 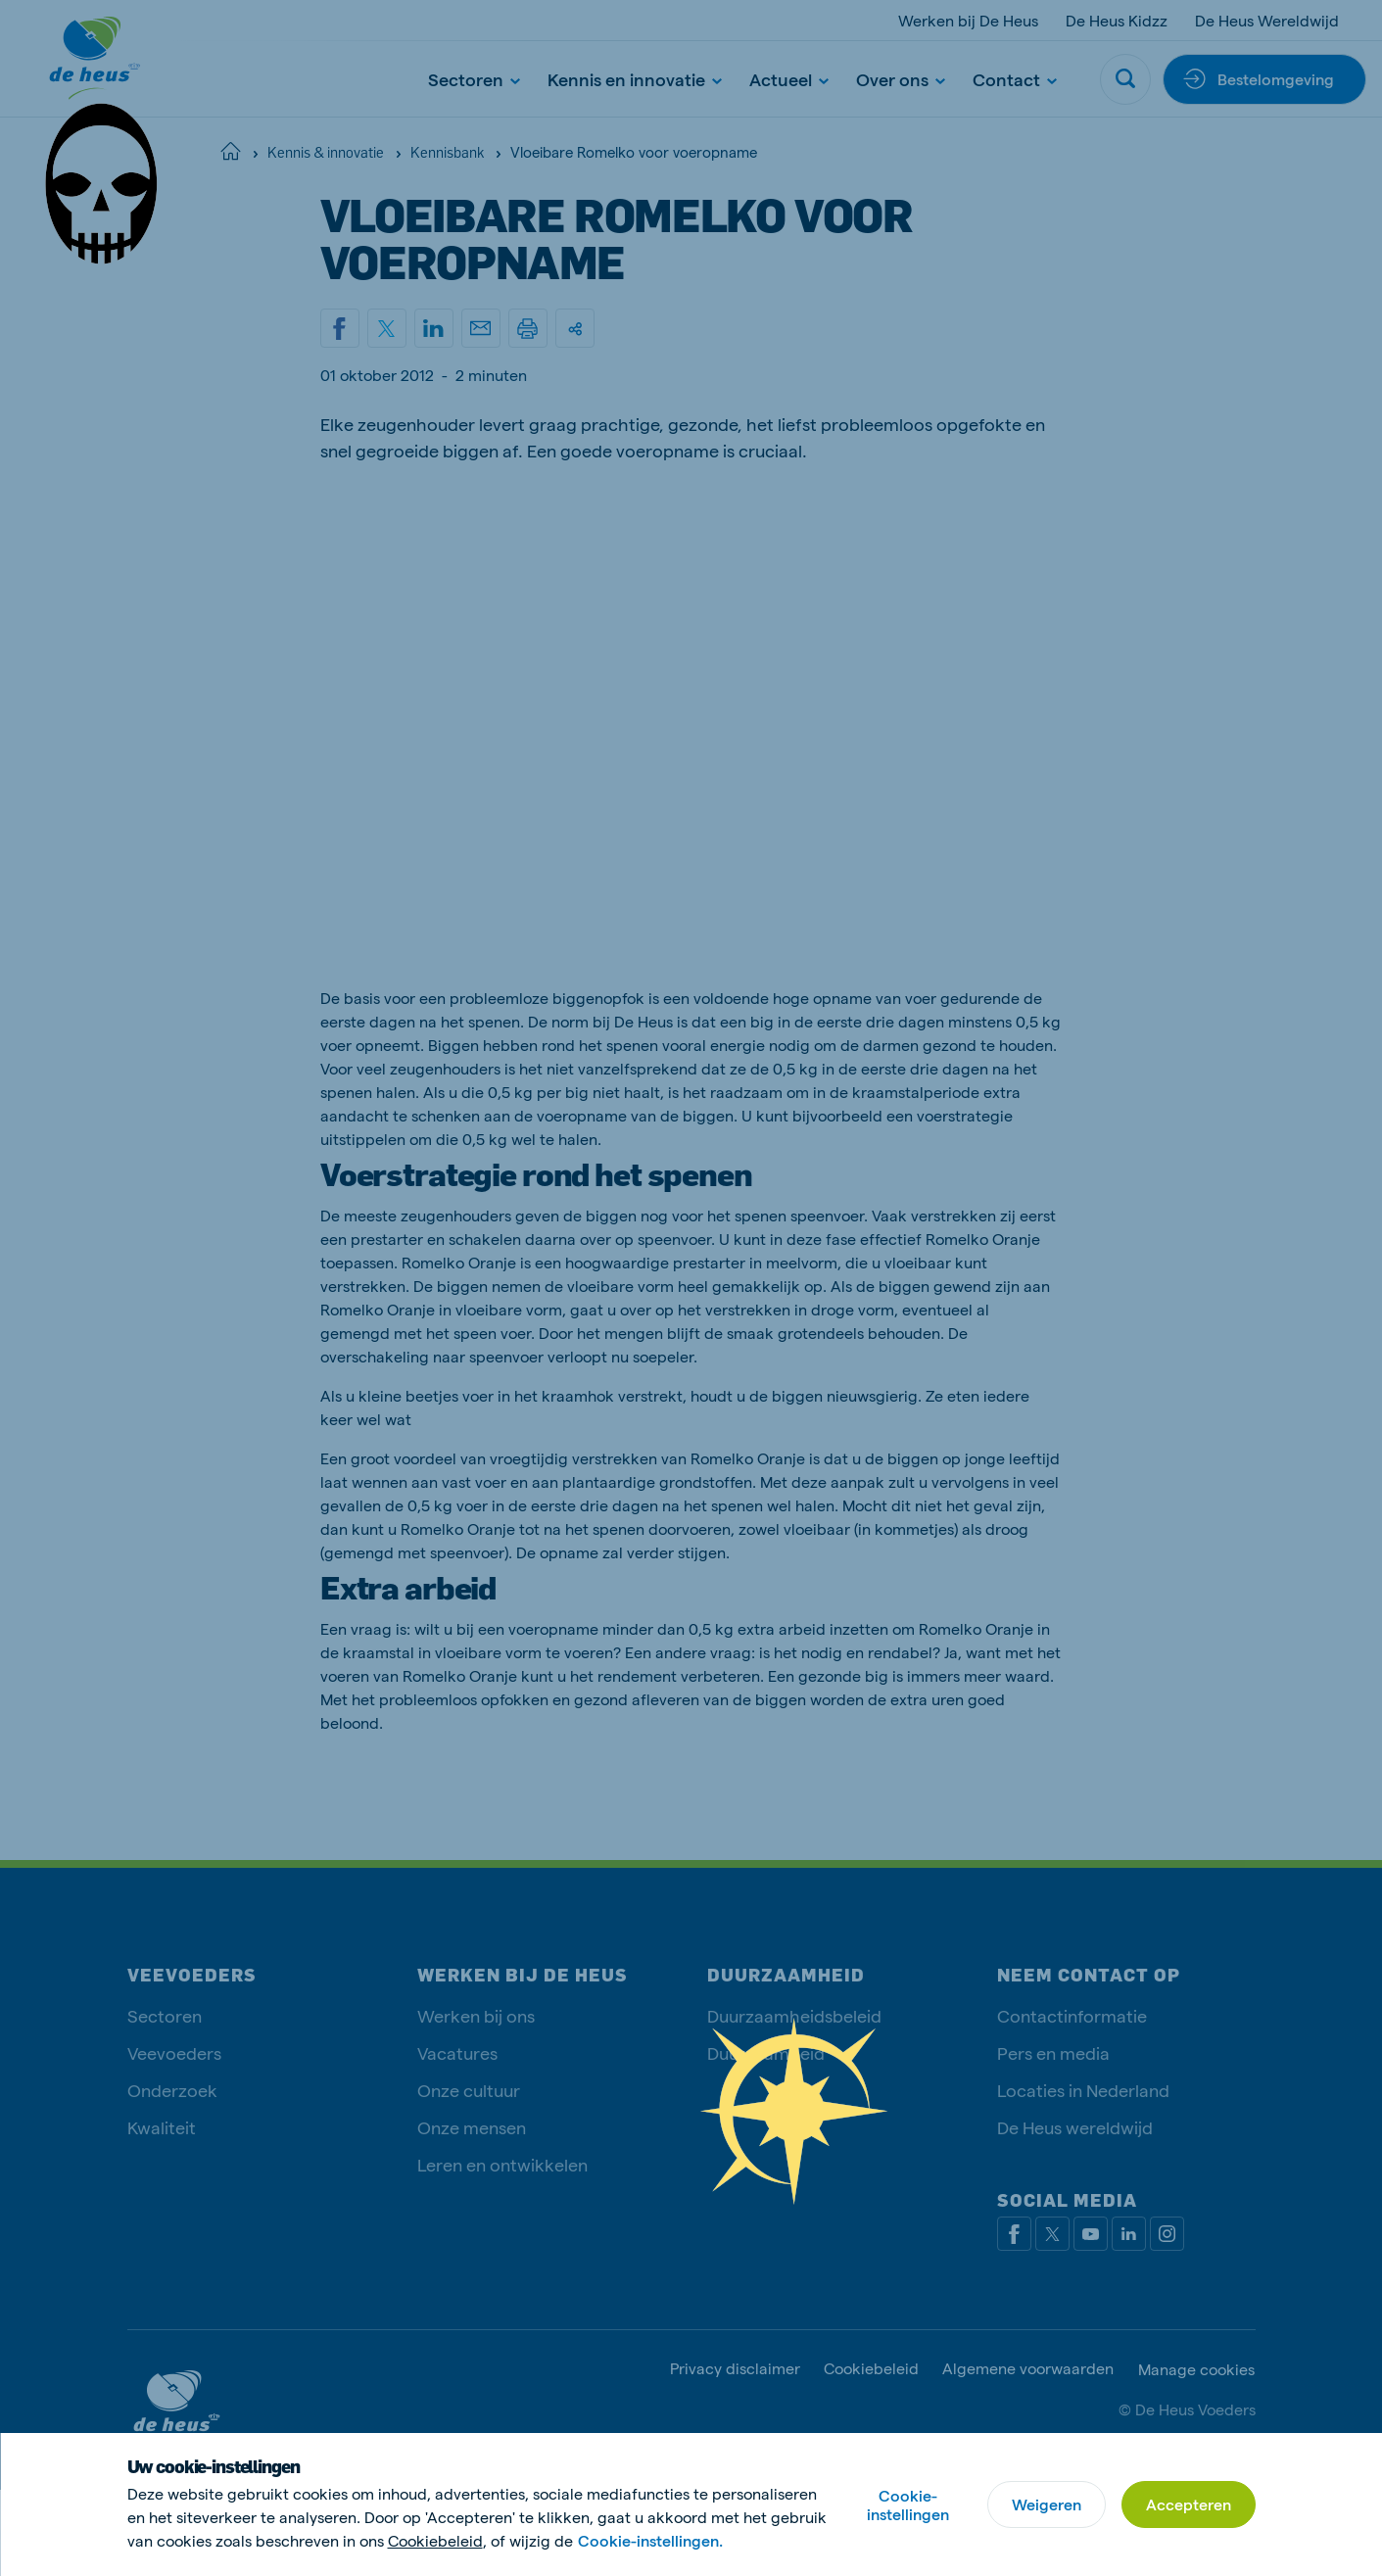 What do you see at coordinates (794, 2108) in the screenshot?
I see `activate eclipse or flare visual effect` at bounding box center [794, 2108].